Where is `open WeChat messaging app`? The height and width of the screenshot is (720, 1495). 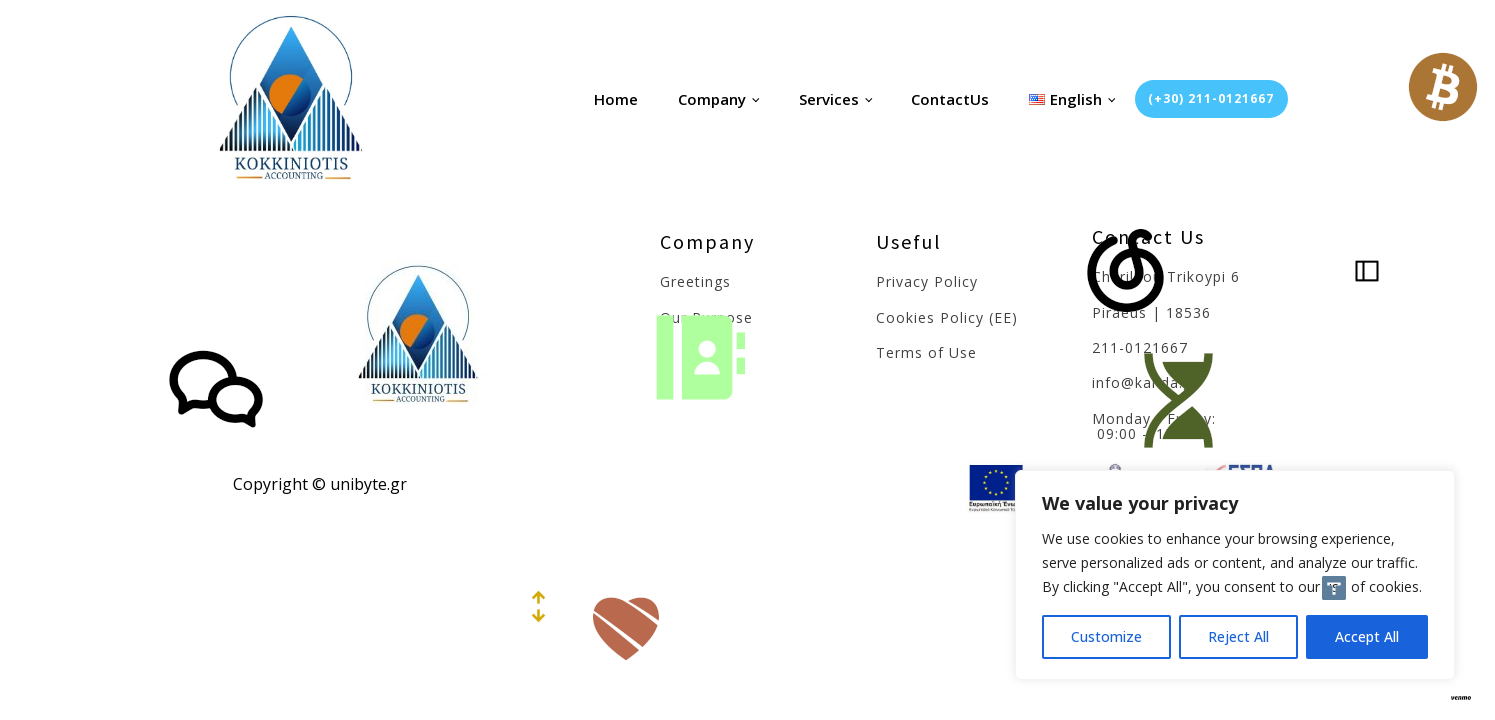 open WeChat messaging app is located at coordinates (216, 388).